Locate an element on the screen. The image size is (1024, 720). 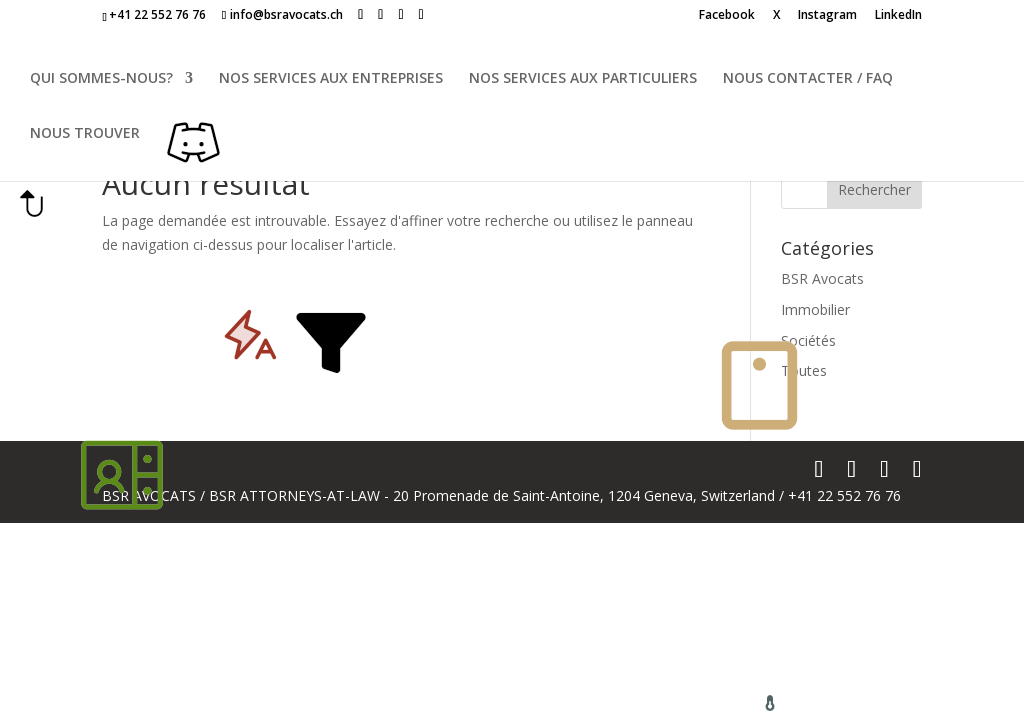
start or join a video conference is located at coordinates (122, 475).